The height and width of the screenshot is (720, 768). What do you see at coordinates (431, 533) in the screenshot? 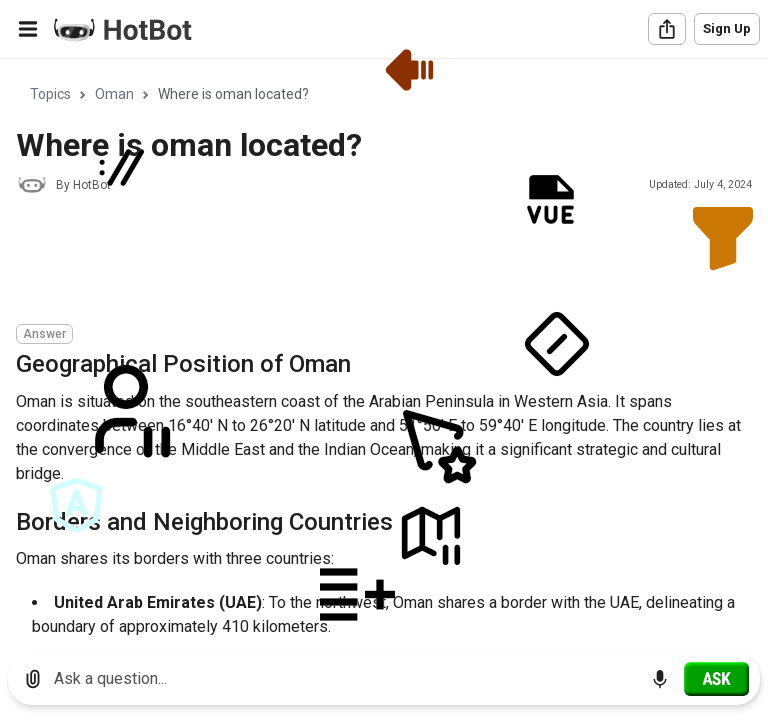
I see `pause map navigation or tracking` at bounding box center [431, 533].